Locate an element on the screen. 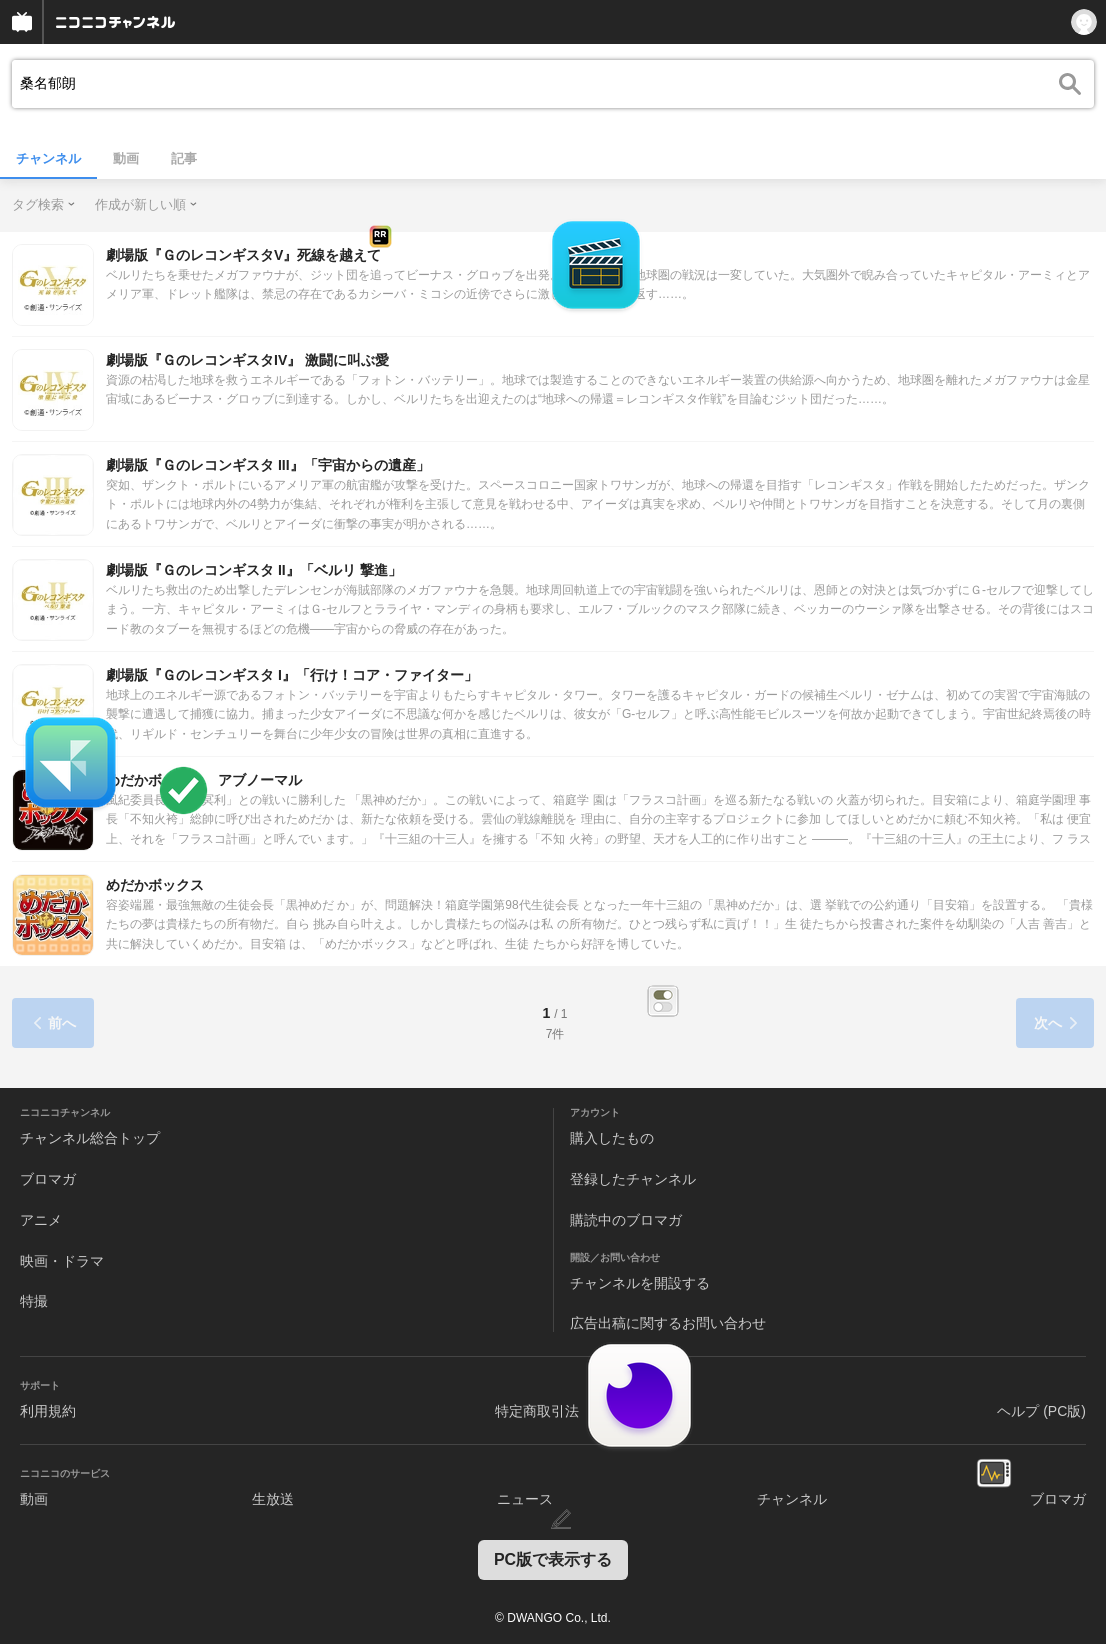 This screenshot has height=1644, width=1106. open losslesscut video editing app is located at coordinates (596, 265).